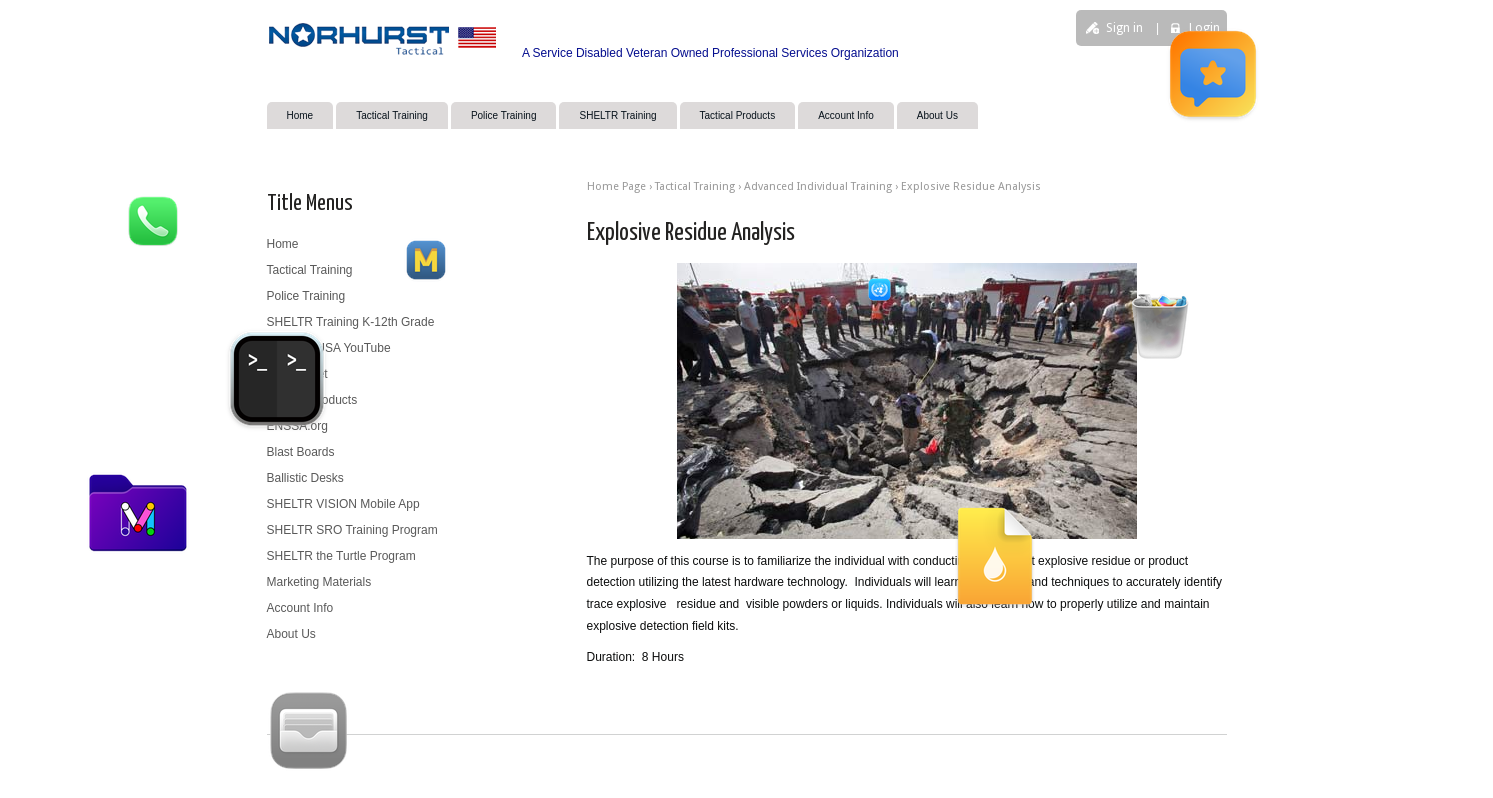  What do you see at coordinates (879, 289) in the screenshot?
I see `open language and region settings` at bounding box center [879, 289].